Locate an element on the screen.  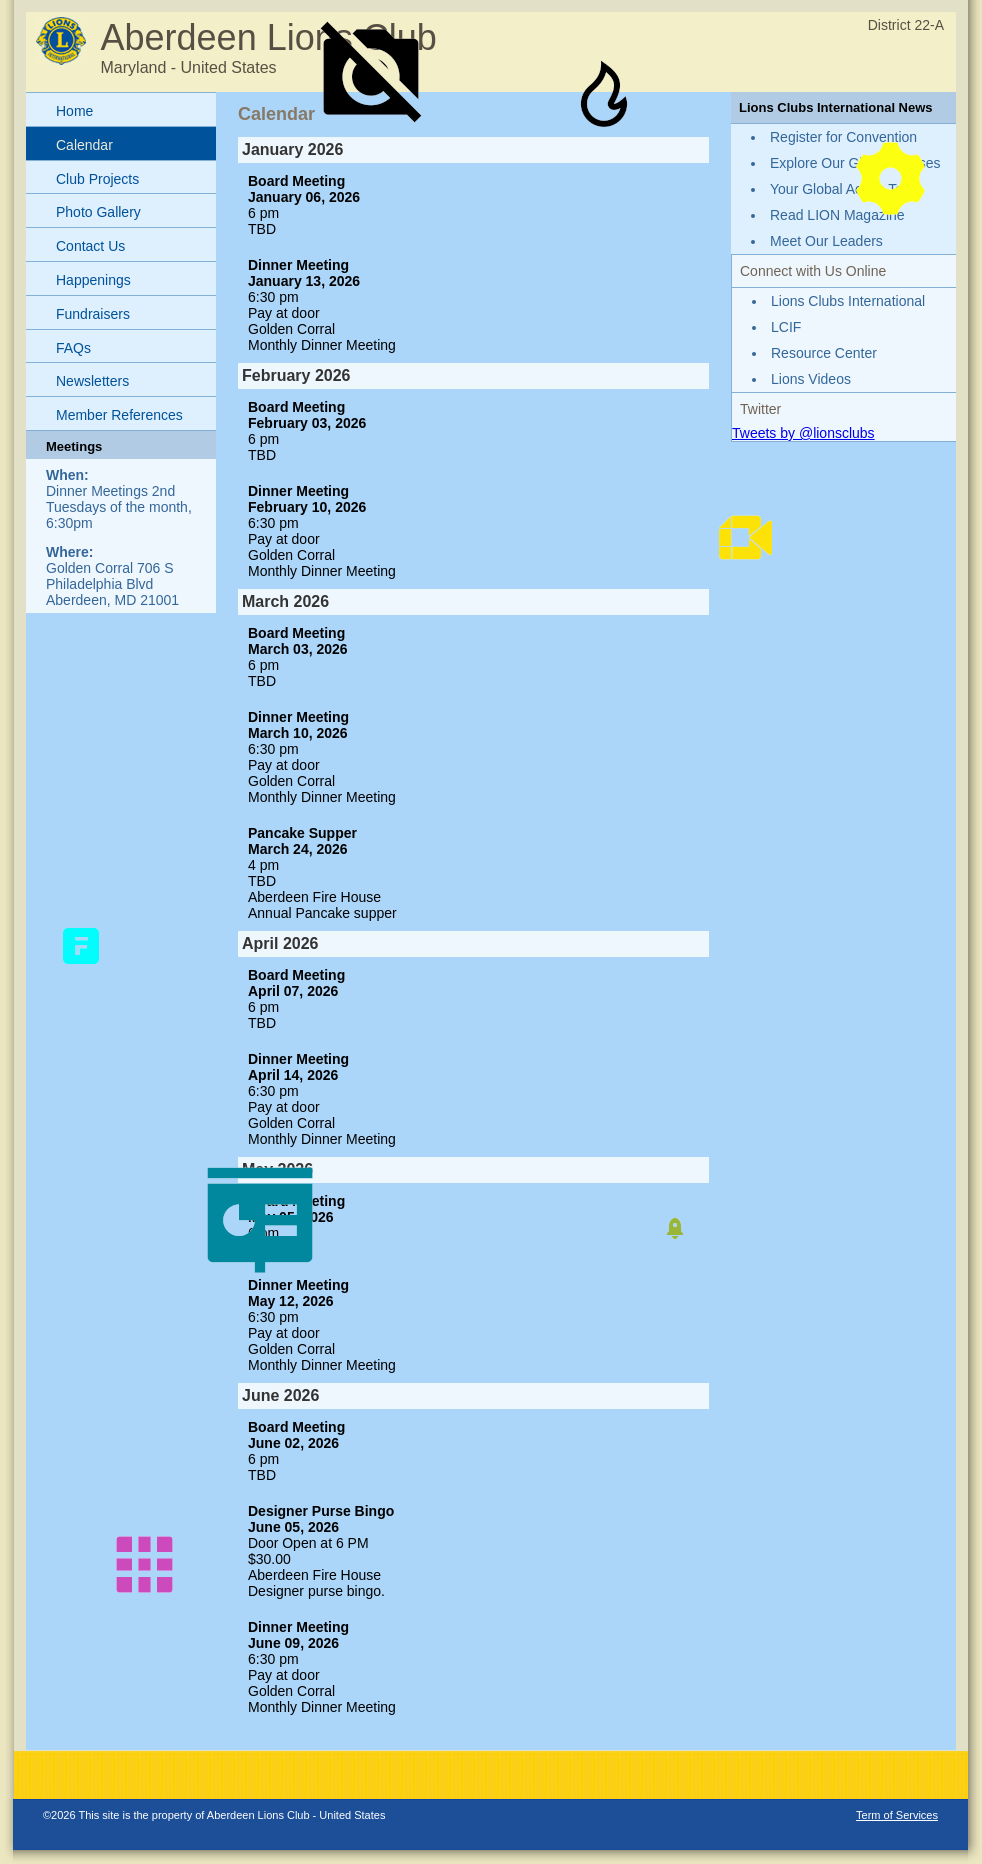
join a Google Meet video call is located at coordinates (745, 537).